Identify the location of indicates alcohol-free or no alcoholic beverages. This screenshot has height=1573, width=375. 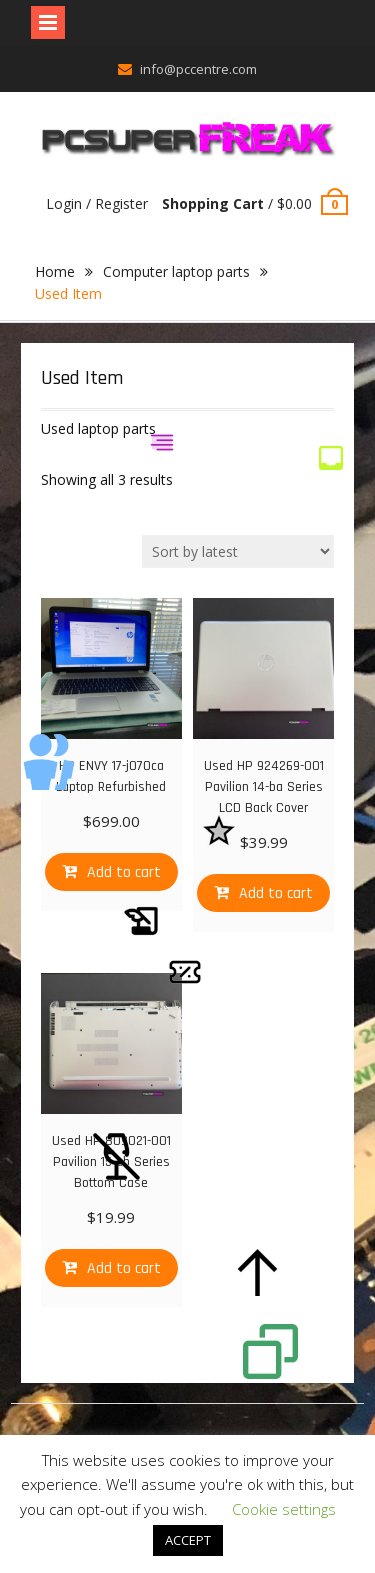
(116, 1156).